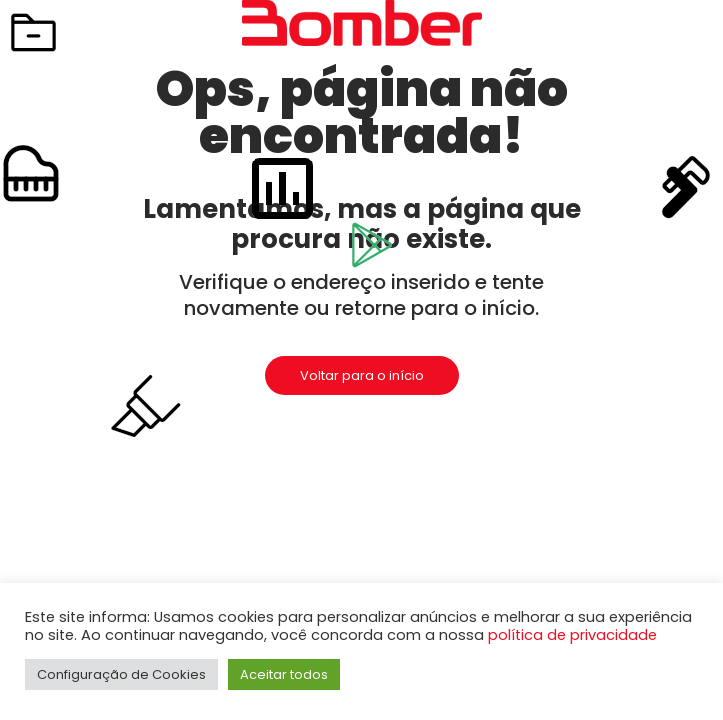 The height and width of the screenshot is (720, 723). Describe the element at coordinates (143, 409) in the screenshot. I see `highlight or mark selected text` at that location.